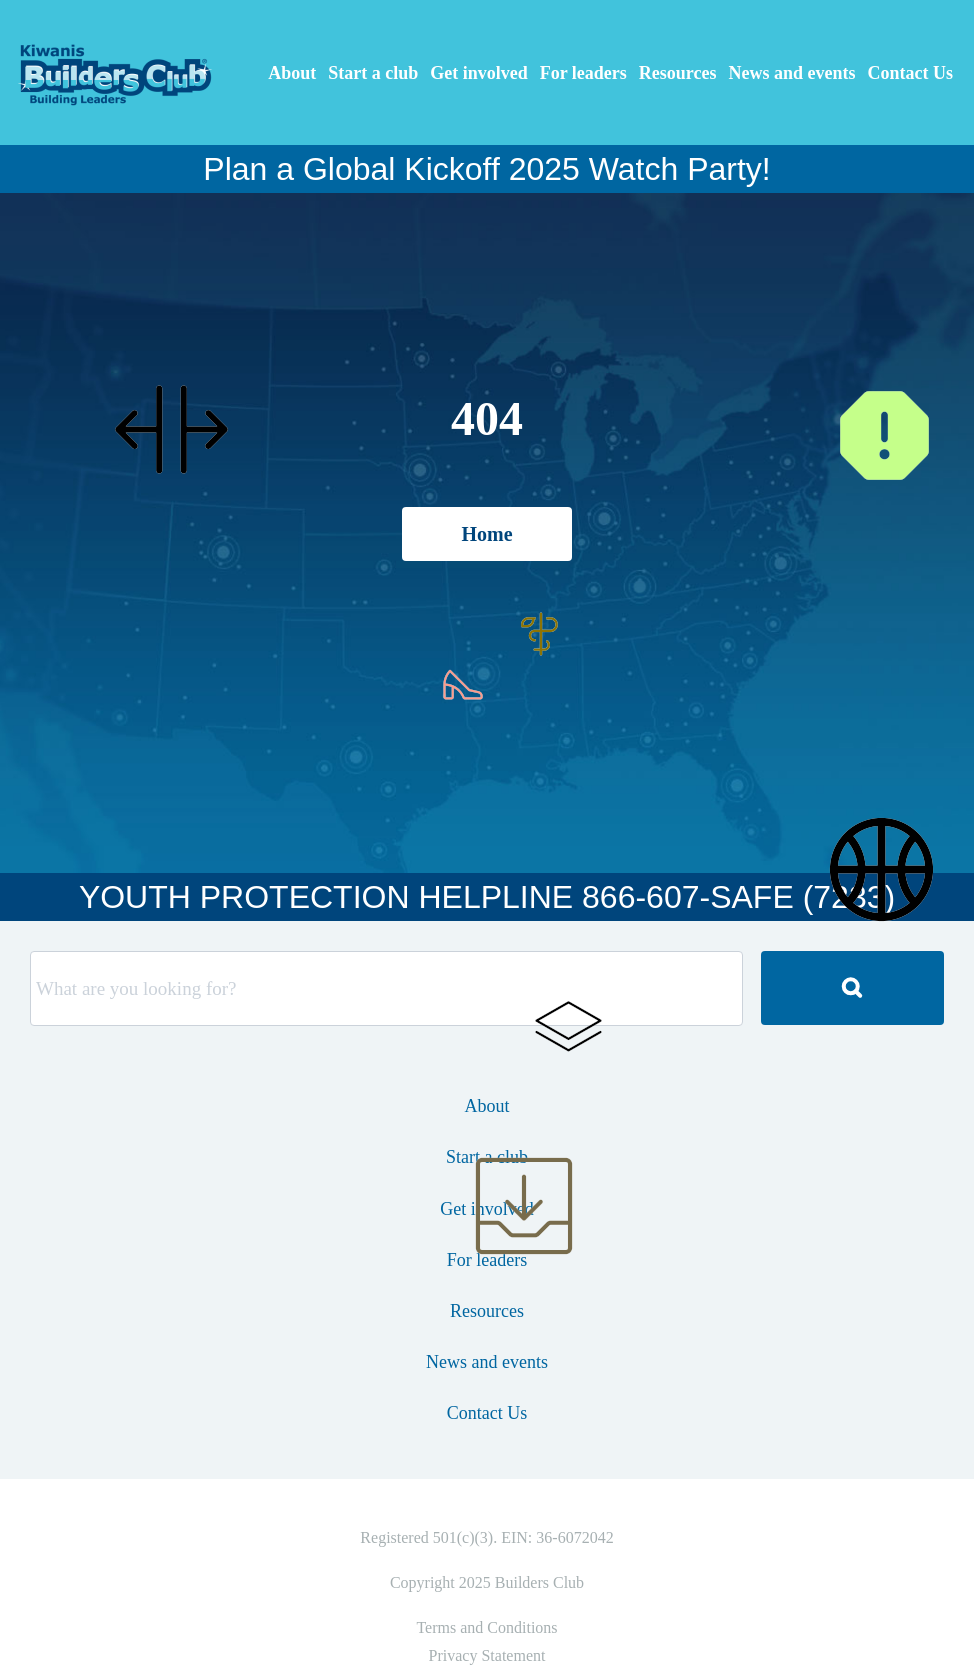 This screenshot has height=1679, width=974. Describe the element at coordinates (171, 429) in the screenshot. I see `split view horizontally` at that location.